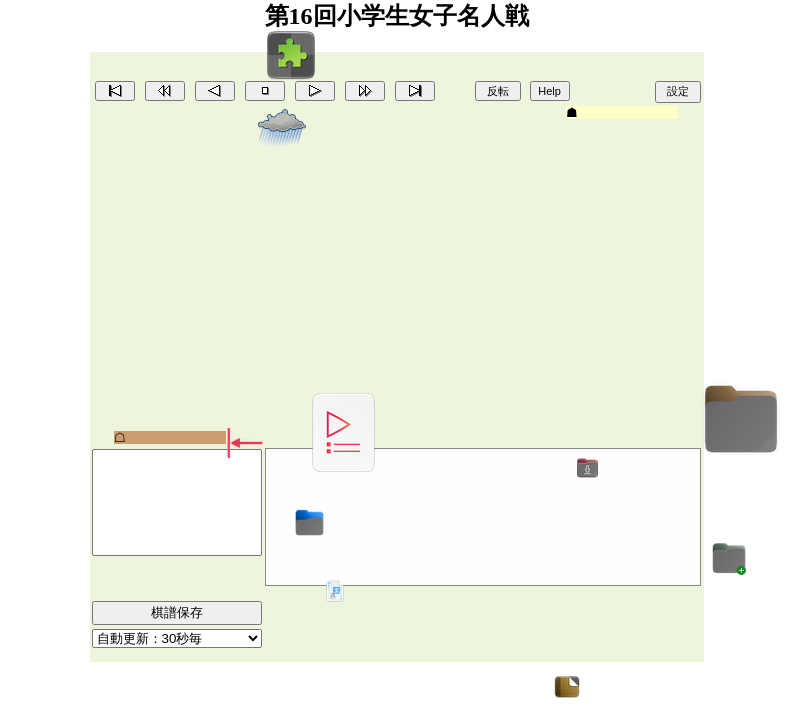 The width and height of the screenshot is (793, 720). Describe the element at coordinates (309, 522) in the screenshot. I see `indicates a folder is ready to accept a dragged item` at that location.